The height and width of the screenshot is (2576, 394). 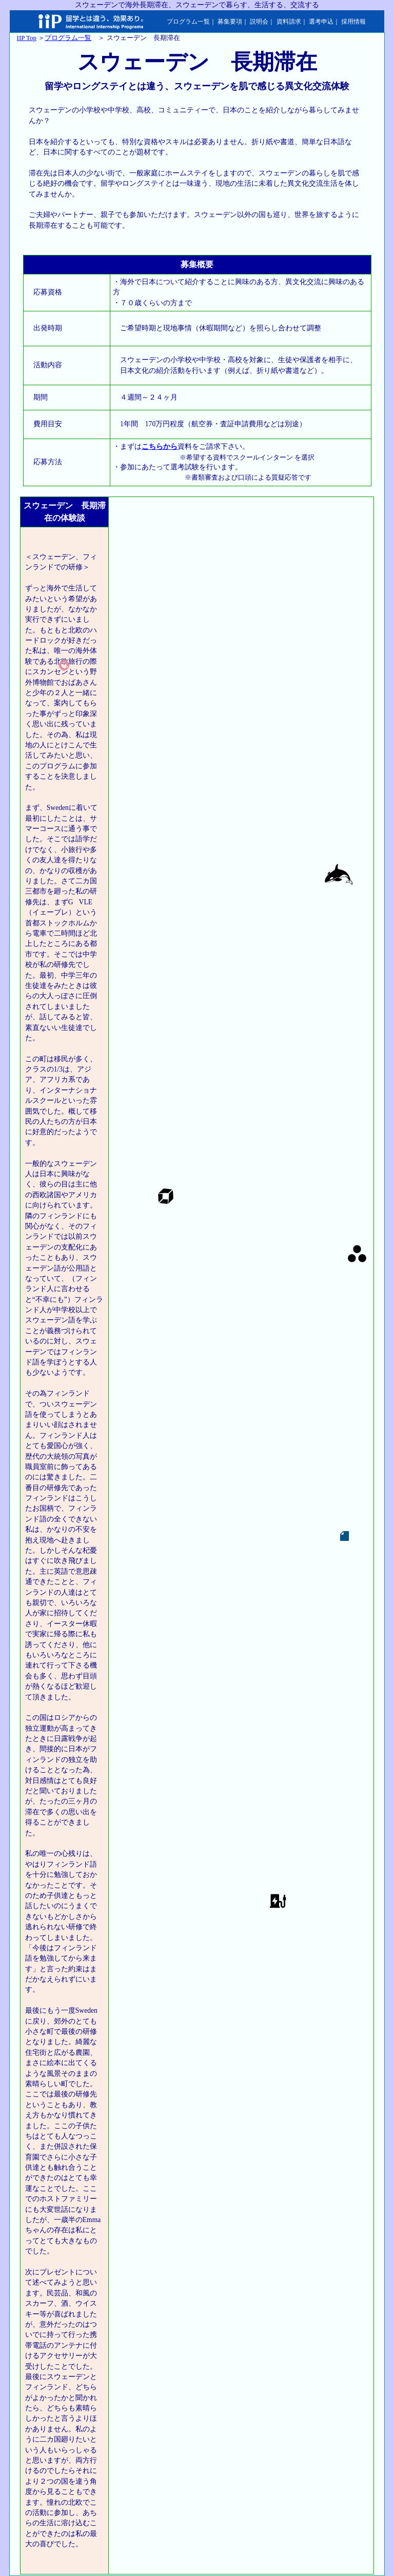 What do you see at coordinates (64, 665) in the screenshot?
I see `Apache ECharts logo` at bounding box center [64, 665].